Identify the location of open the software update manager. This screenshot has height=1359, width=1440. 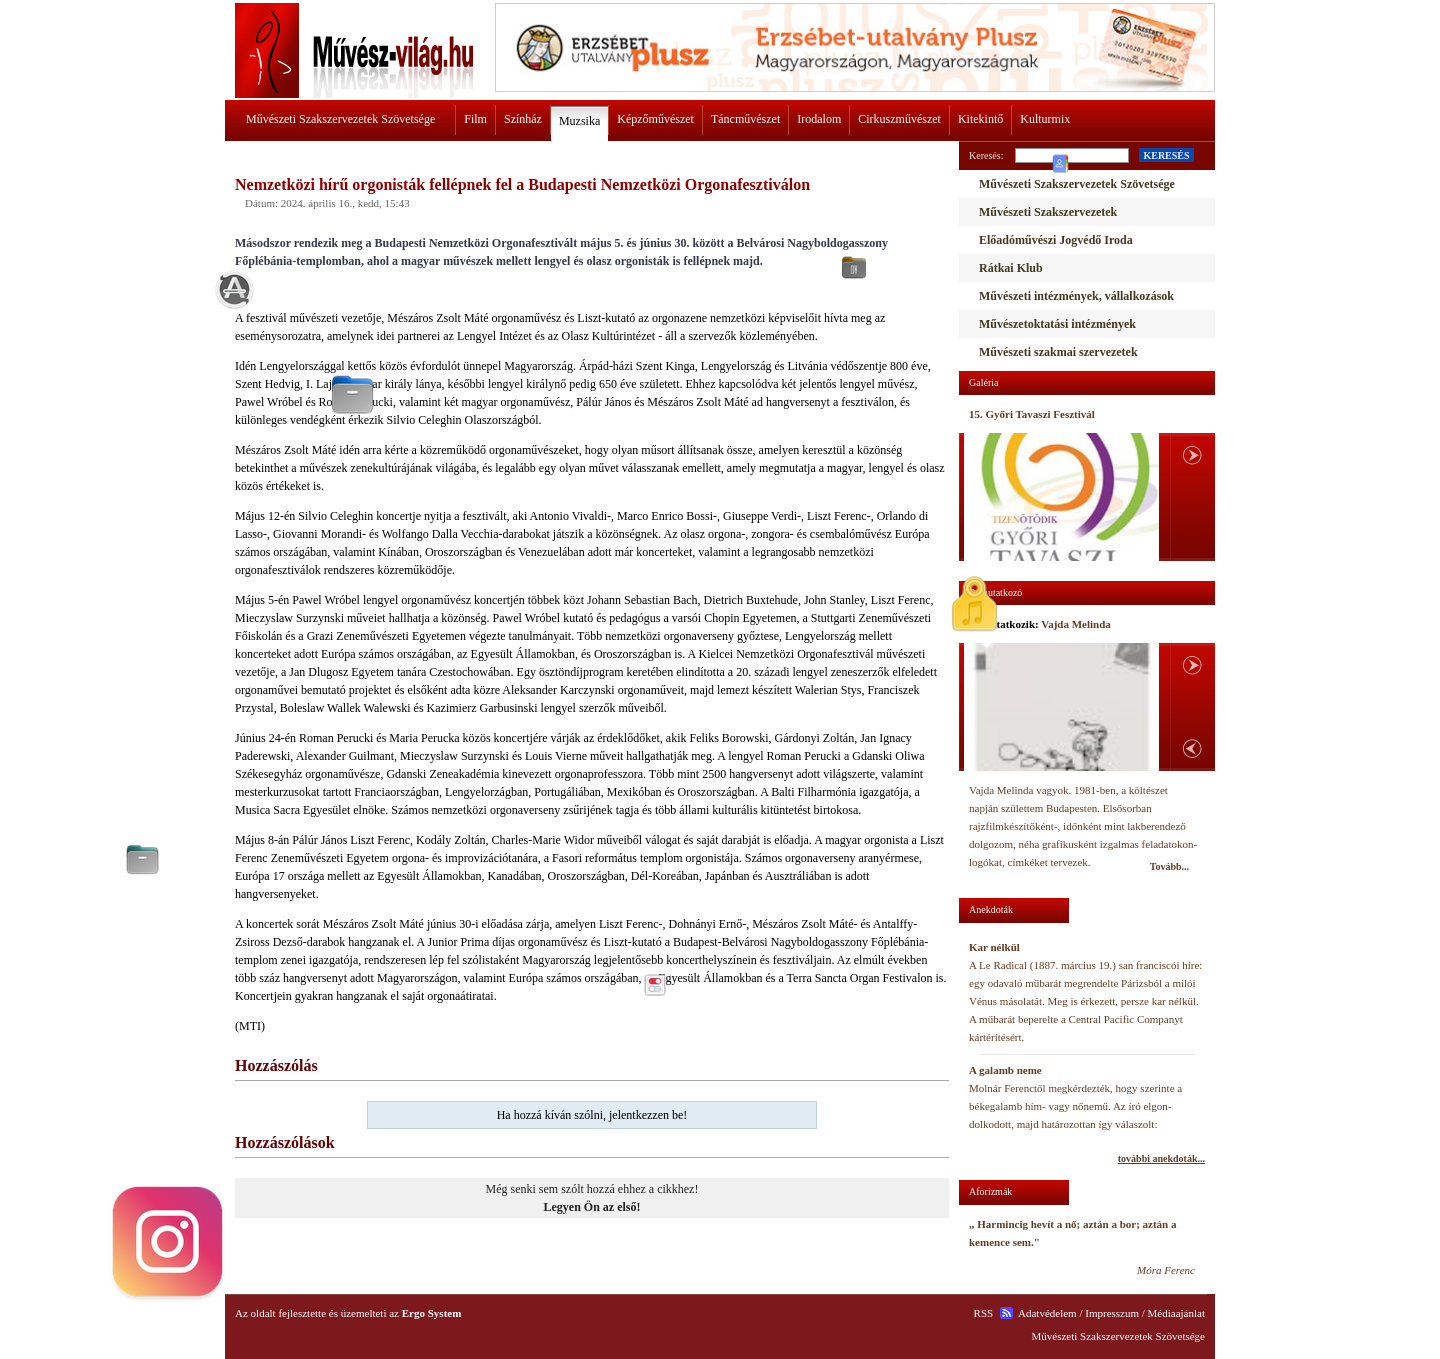
(234, 289).